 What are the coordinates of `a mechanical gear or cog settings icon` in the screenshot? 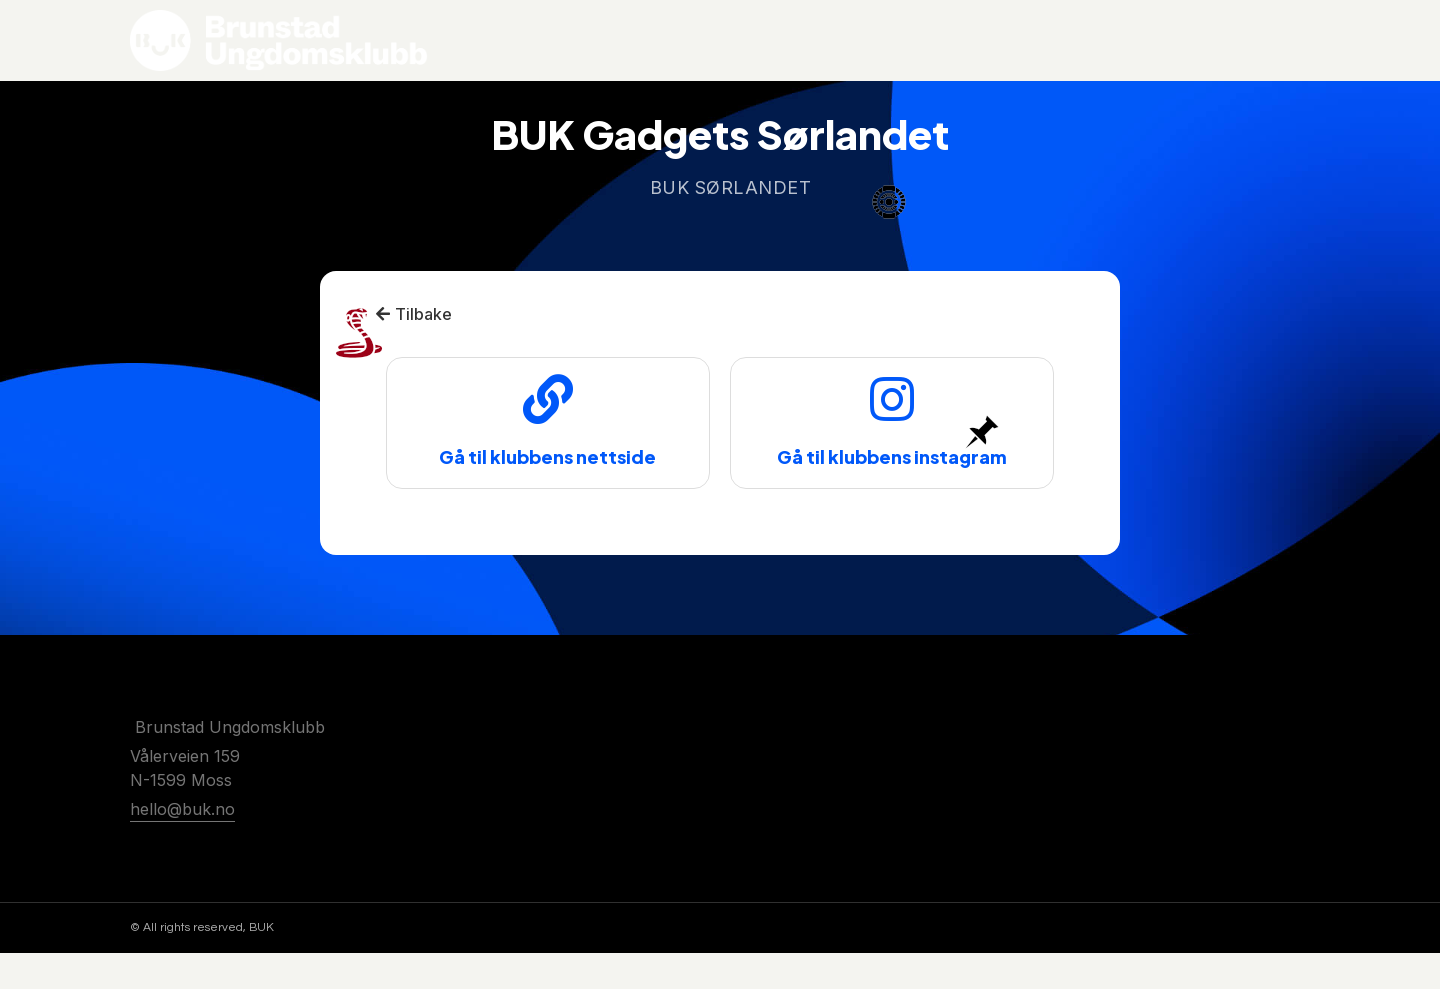 It's located at (889, 202).